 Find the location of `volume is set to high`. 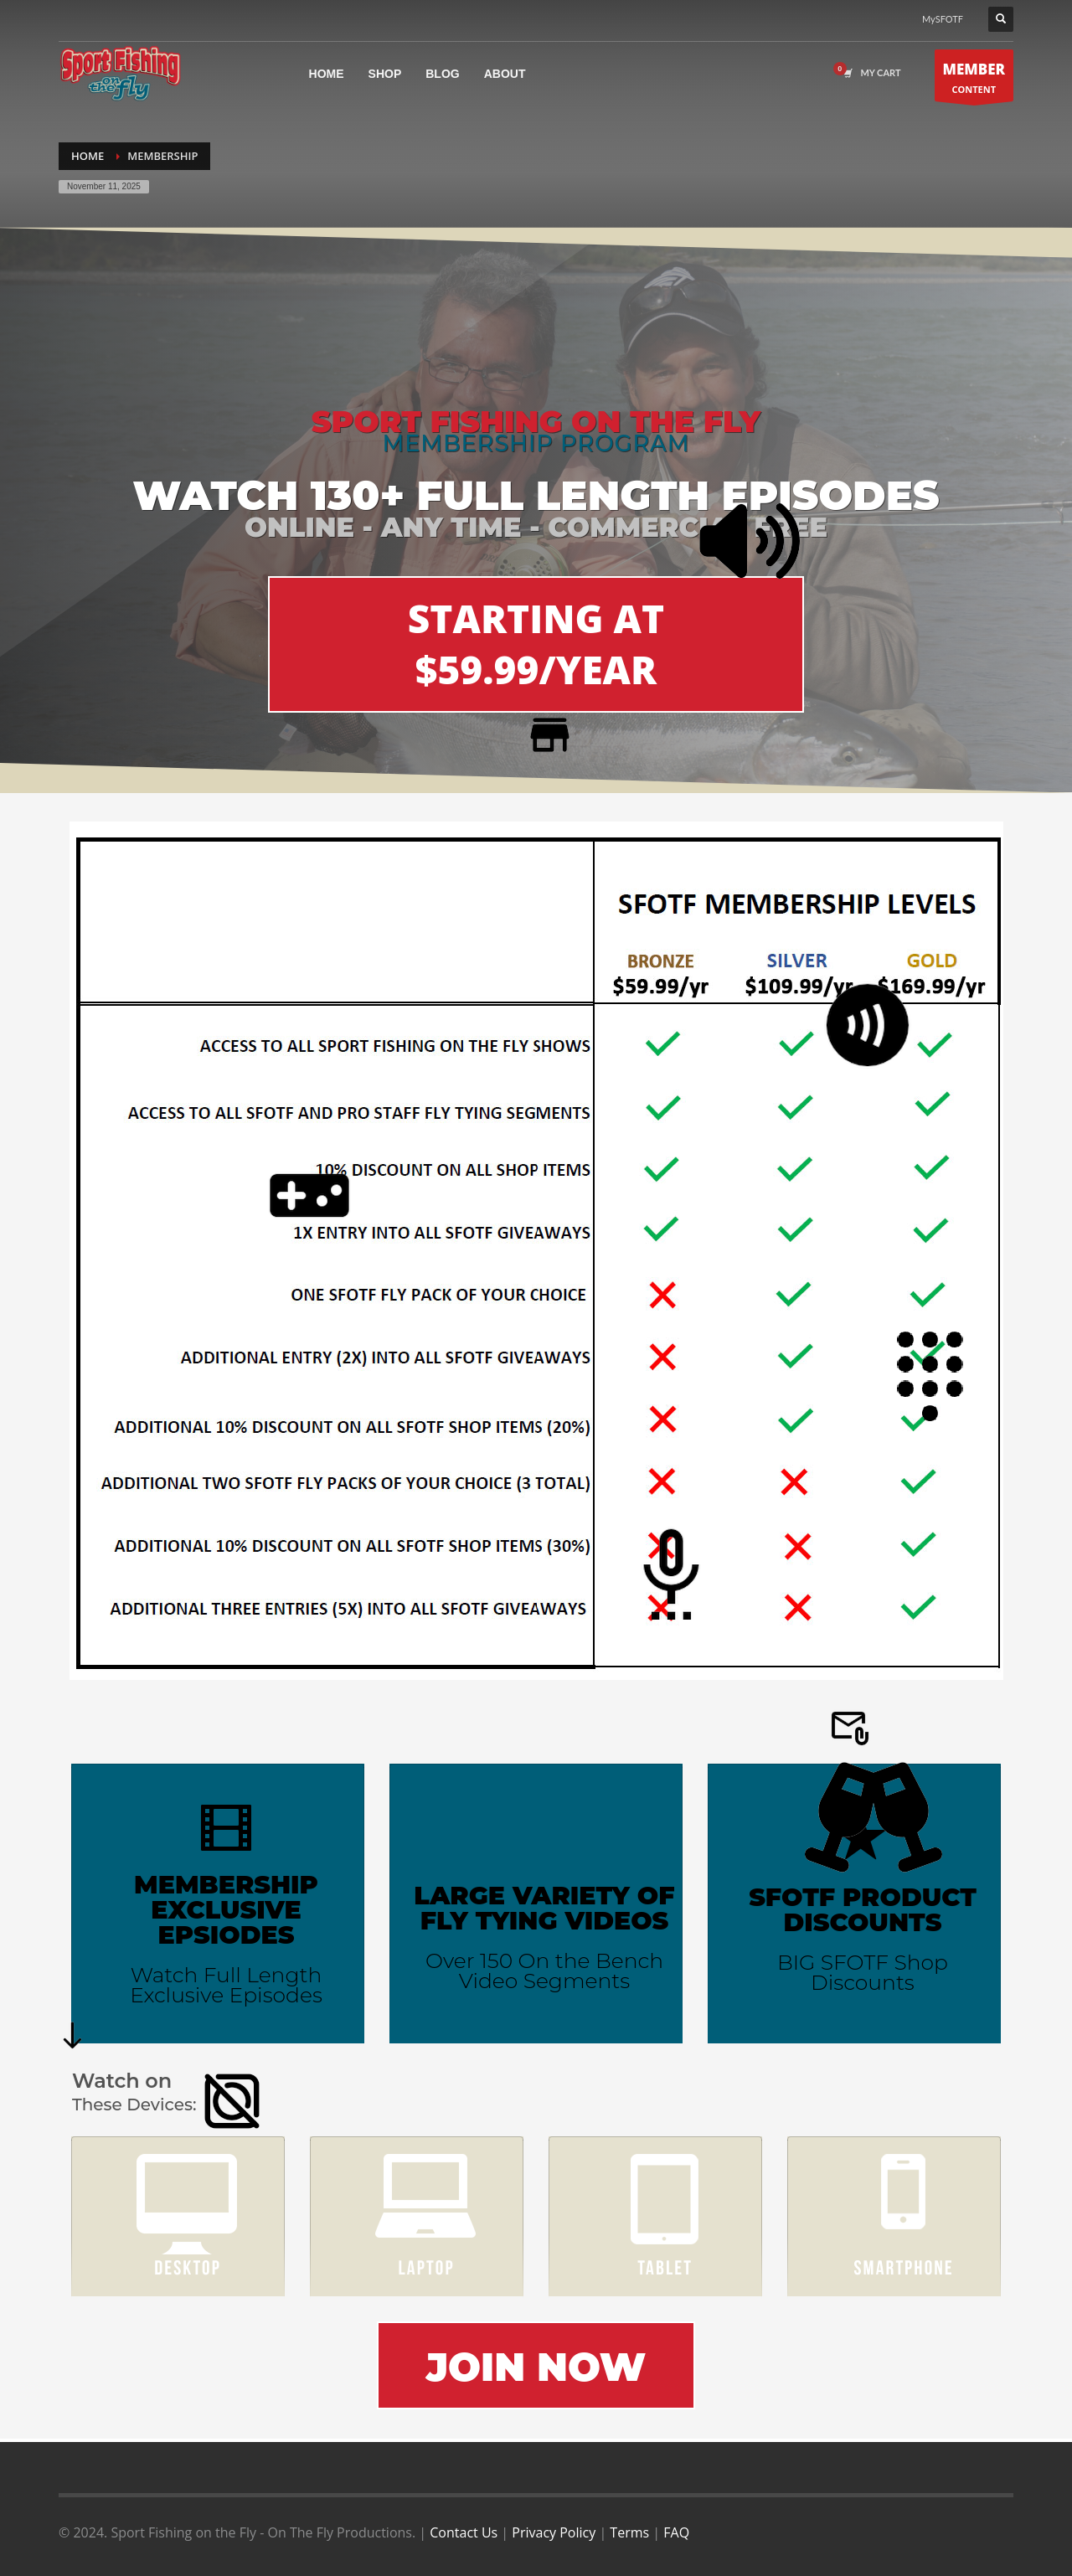

volume is set to high is located at coordinates (747, 541).